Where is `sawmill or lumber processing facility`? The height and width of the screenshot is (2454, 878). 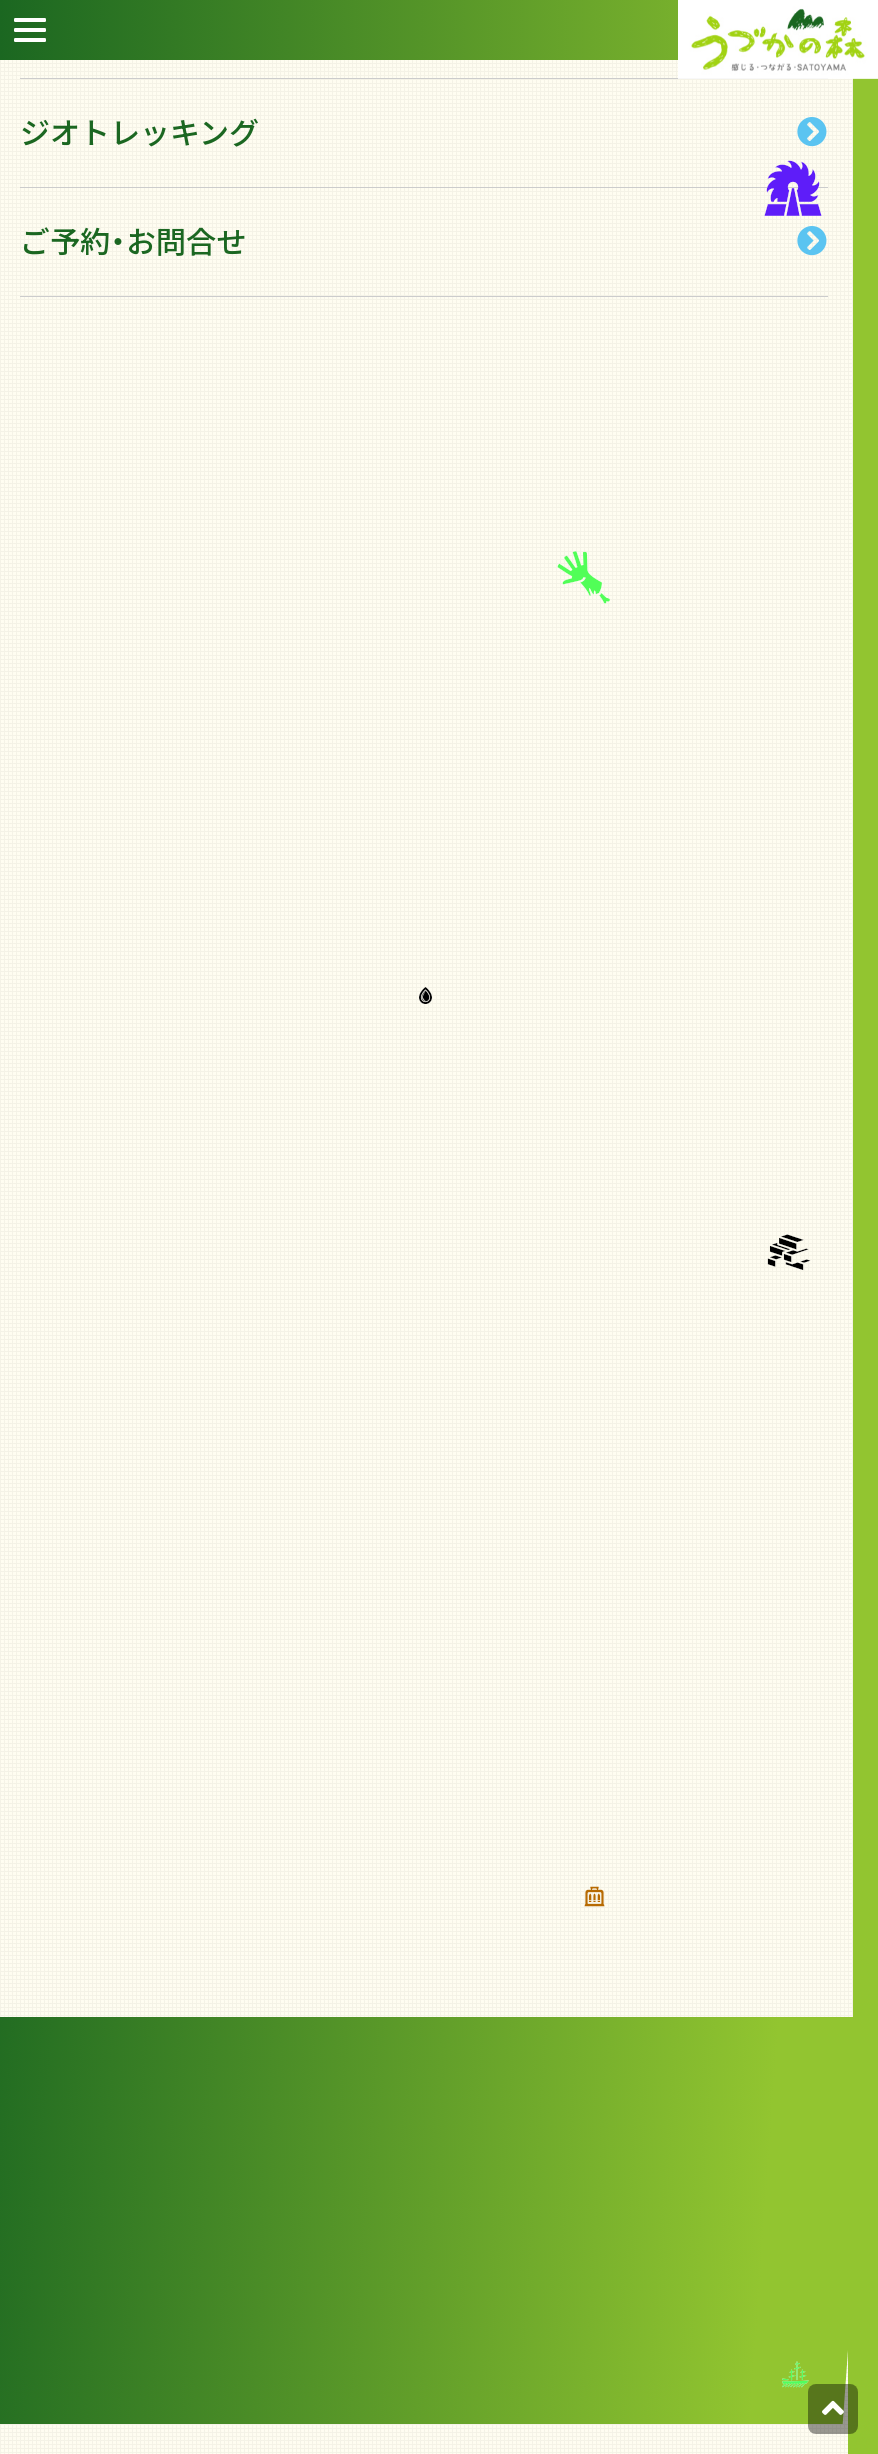
sawmill or lumber processing facility is located at coordinates (793, 187).